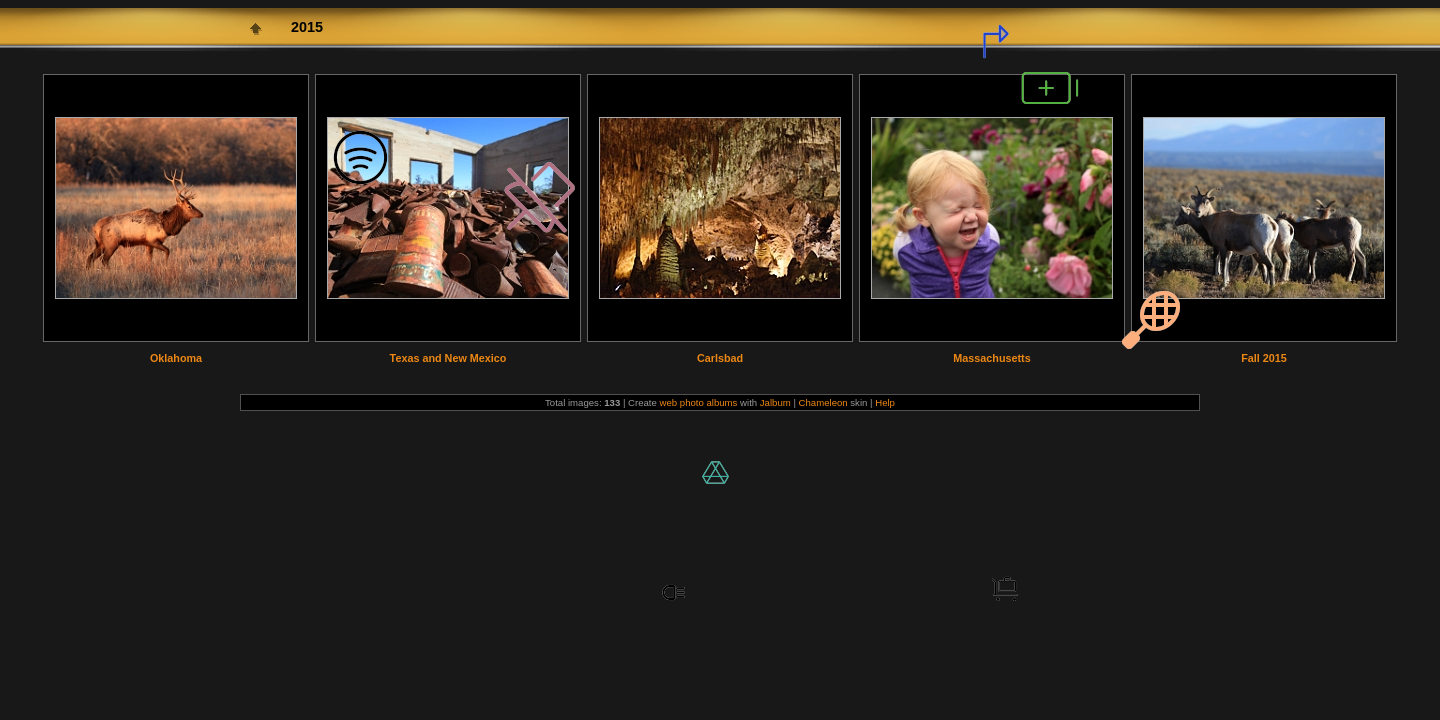 This screenshot has width=1440, height=720. Describe the element at coordinates (1049, 88) in the screenshot. I see `add or extend battery life` at that location.